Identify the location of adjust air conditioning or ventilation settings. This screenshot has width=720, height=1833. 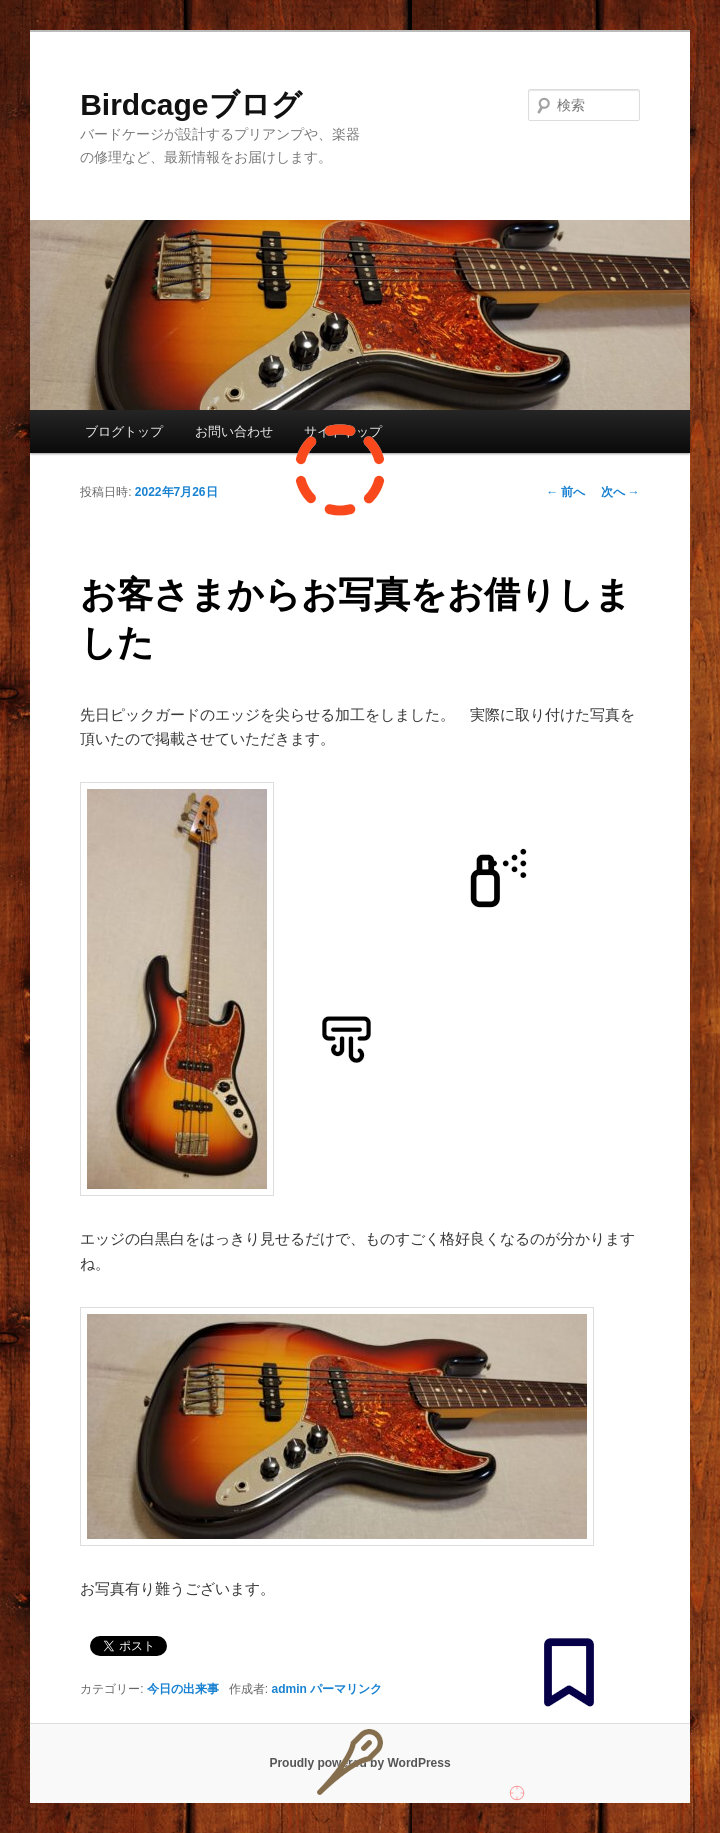
(346, 1038).